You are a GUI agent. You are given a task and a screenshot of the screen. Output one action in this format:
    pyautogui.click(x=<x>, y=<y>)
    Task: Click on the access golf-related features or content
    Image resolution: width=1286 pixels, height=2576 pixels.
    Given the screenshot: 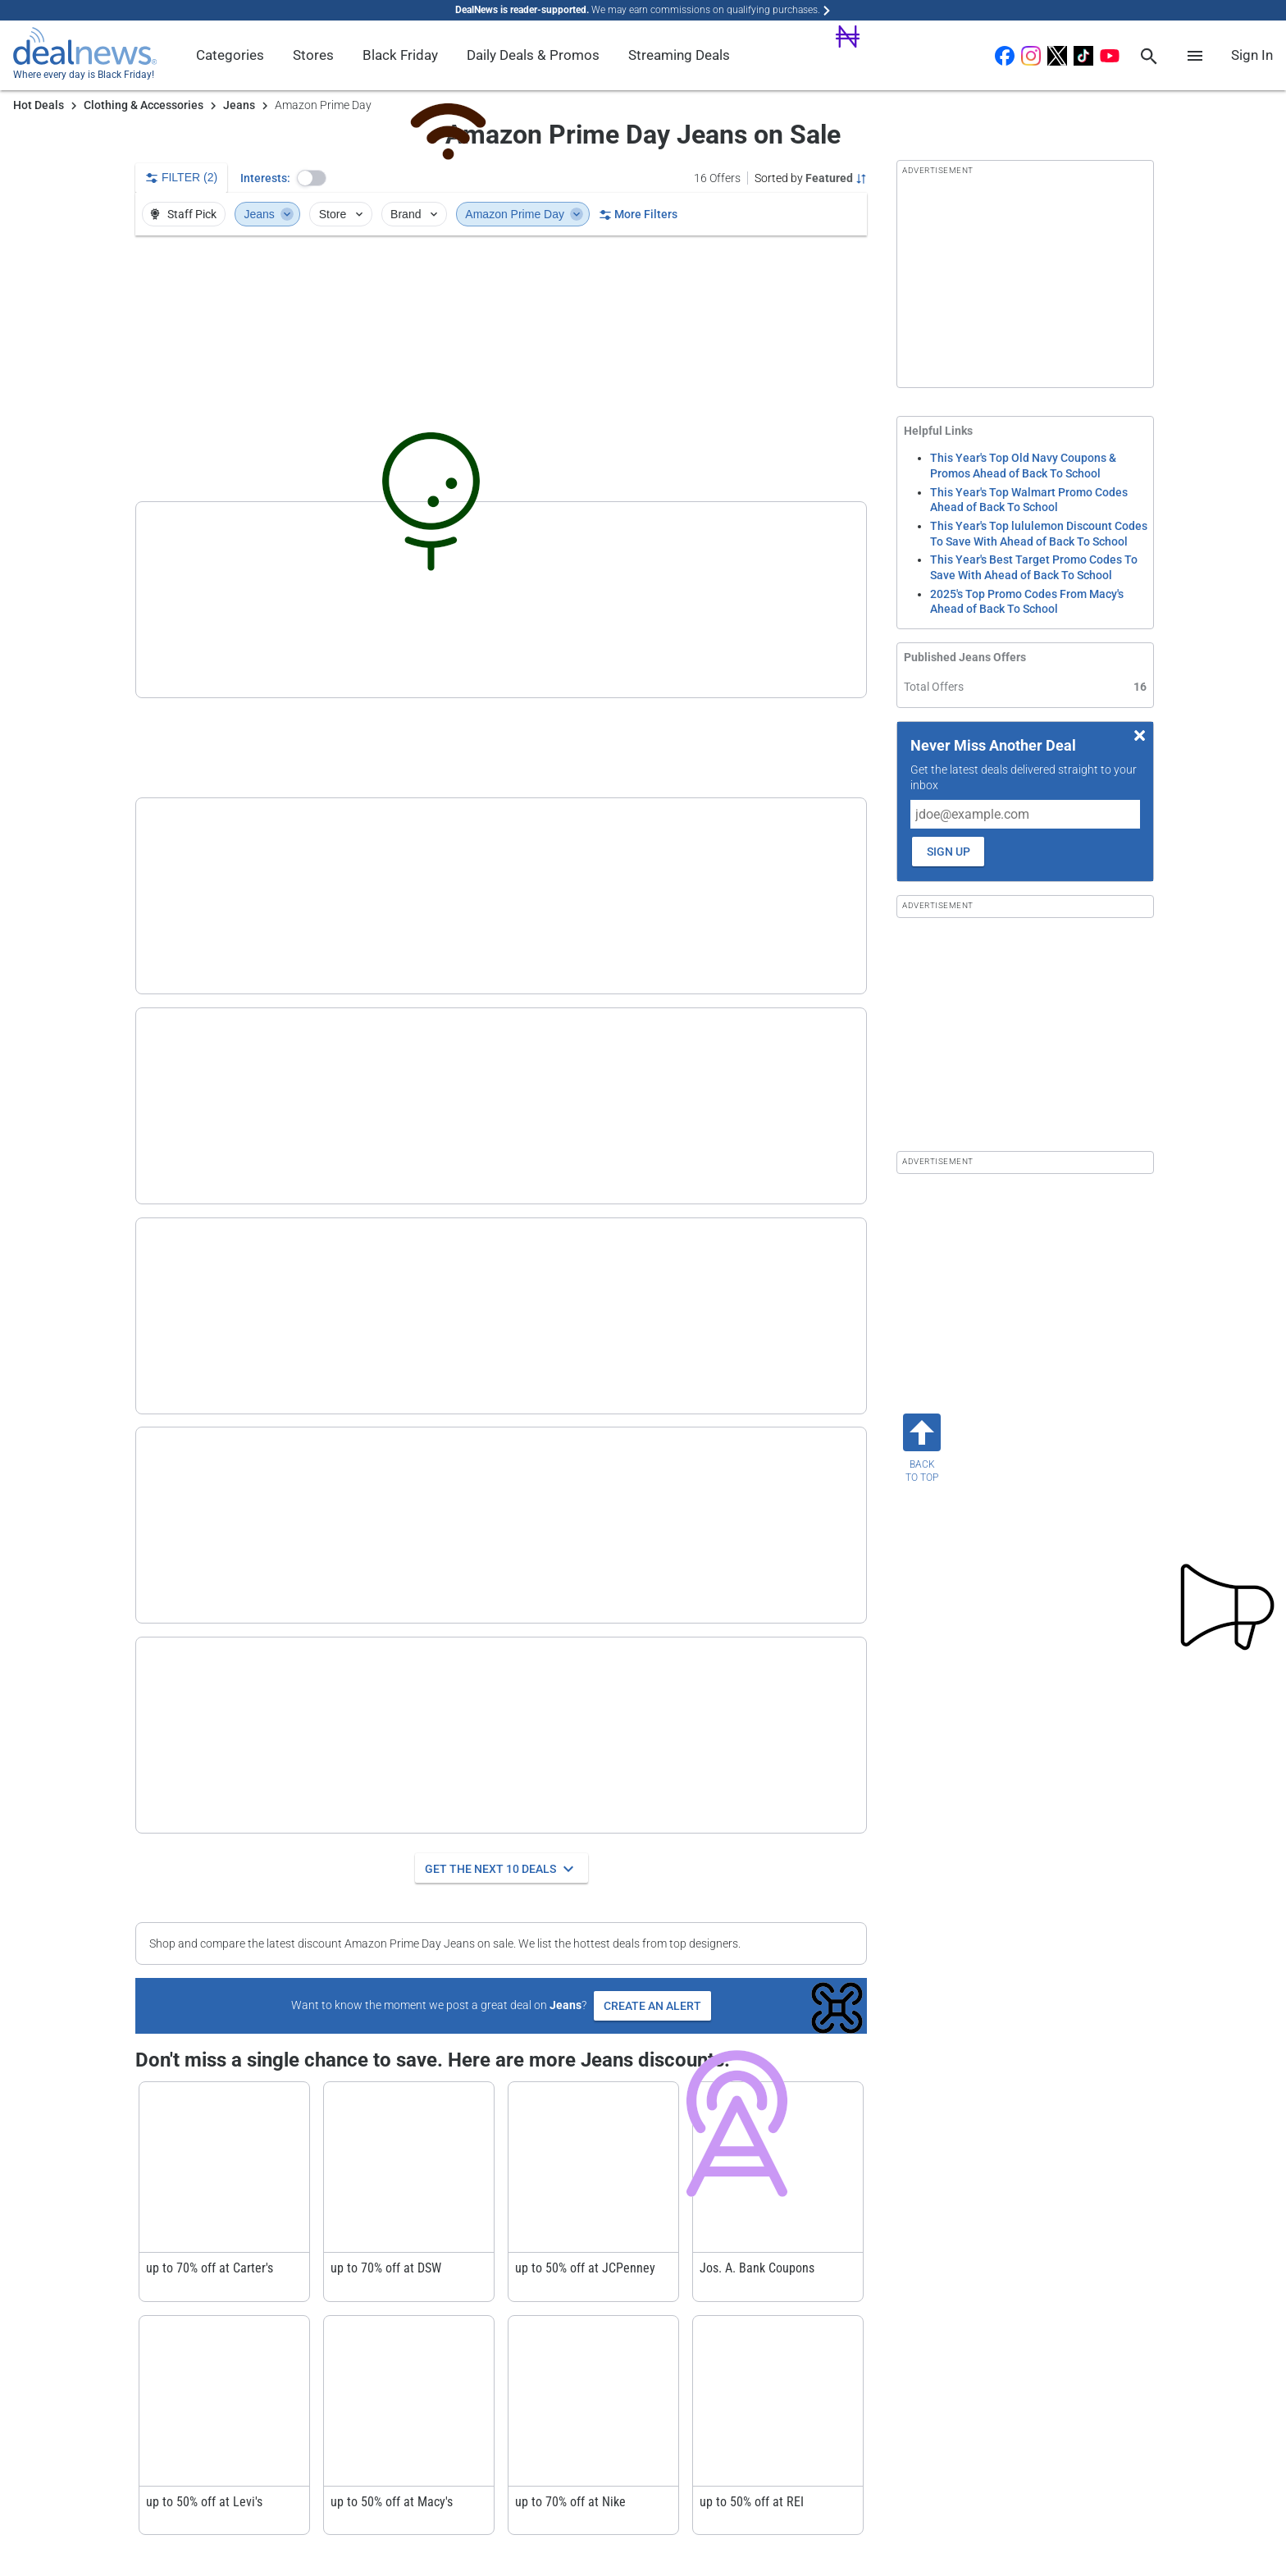 What is the action you would take?
    pyautogui.click(x=431, y=499)
    